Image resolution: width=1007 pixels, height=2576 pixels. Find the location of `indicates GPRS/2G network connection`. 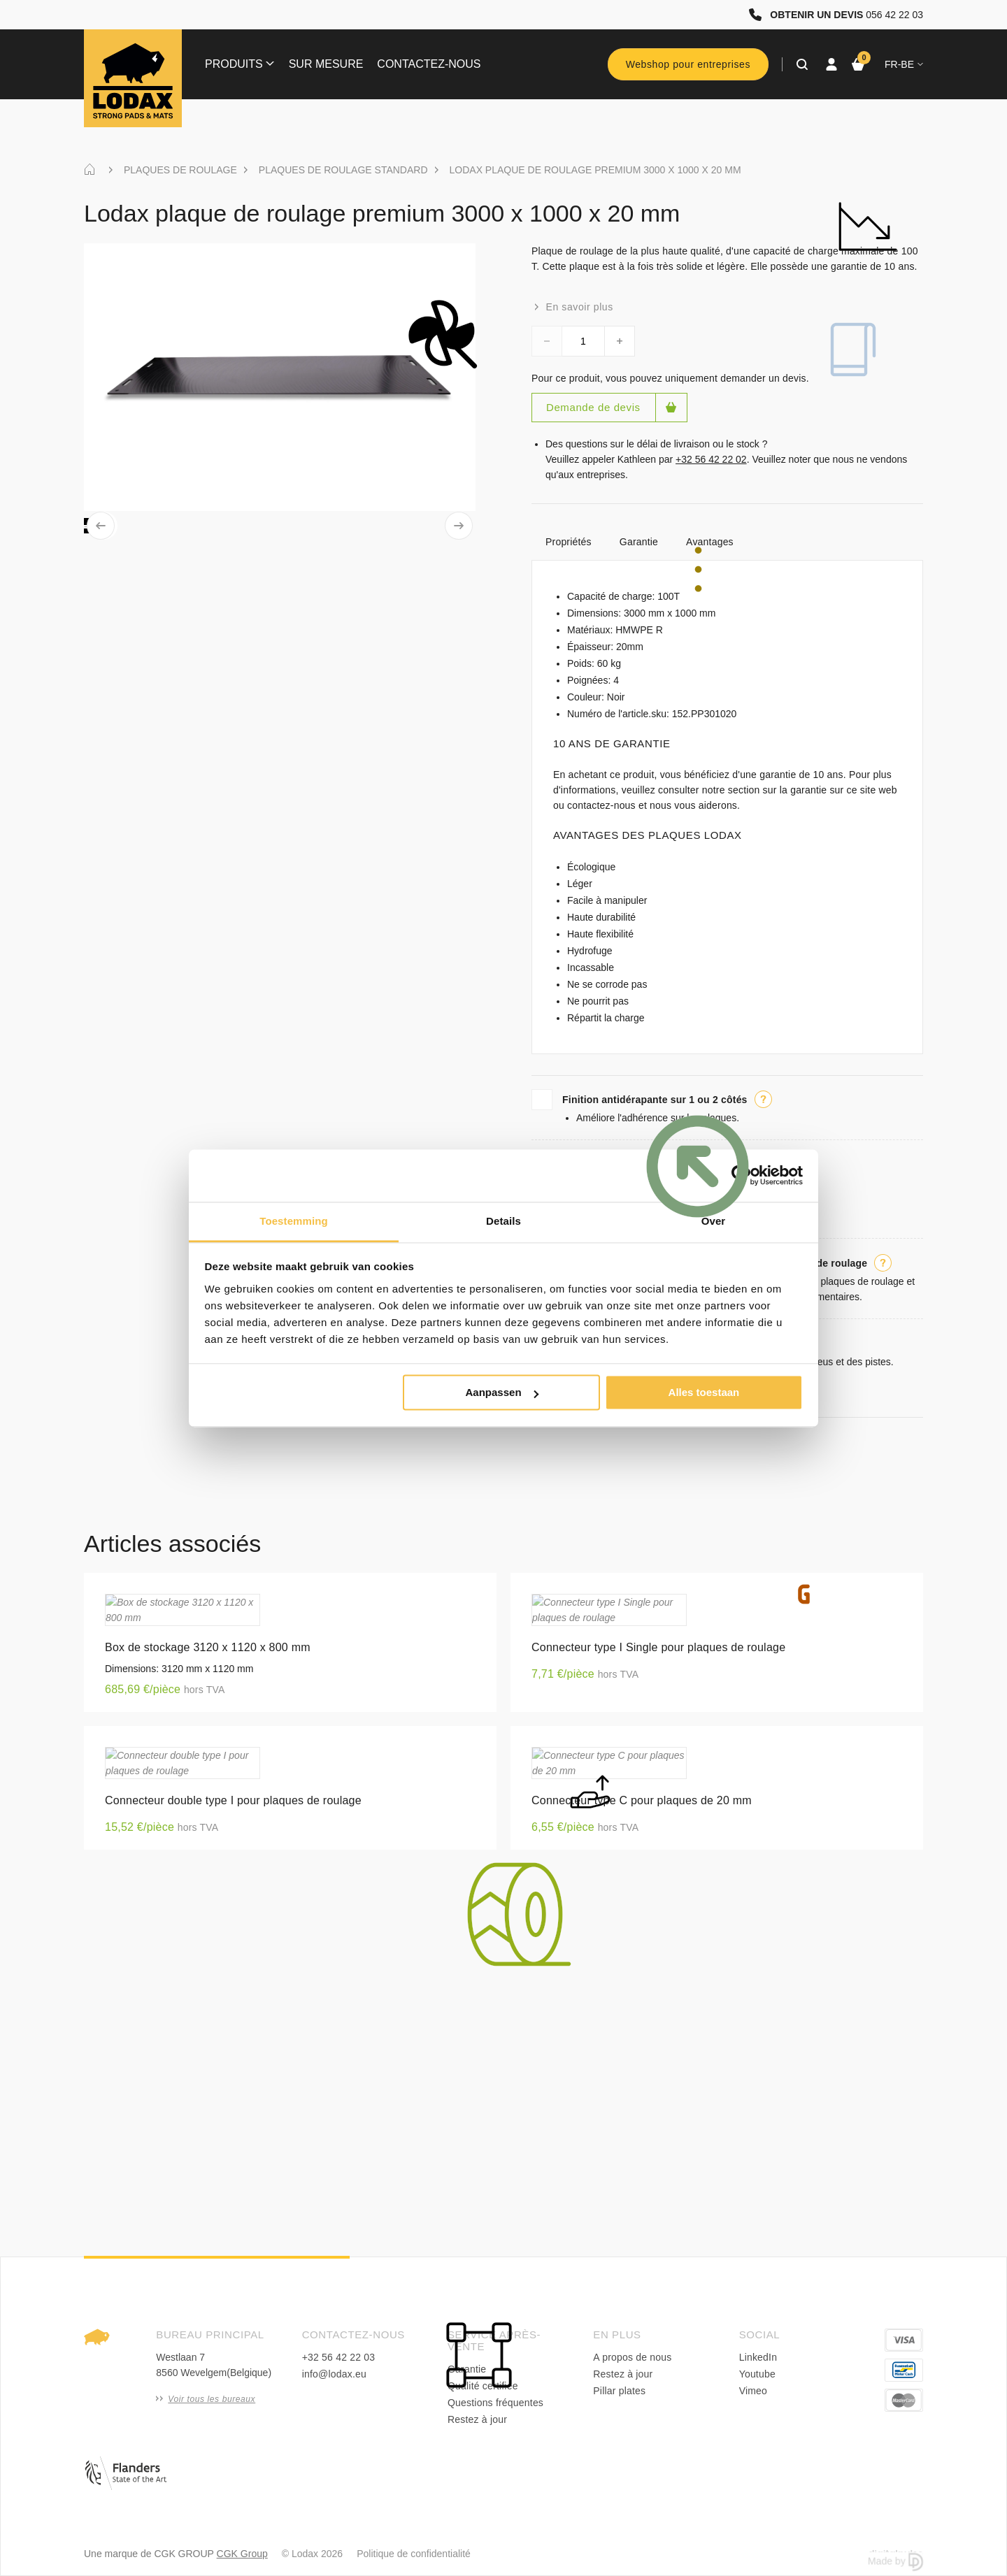

indicates GPRS/2G network connection is located at coordinates (804, 1594).